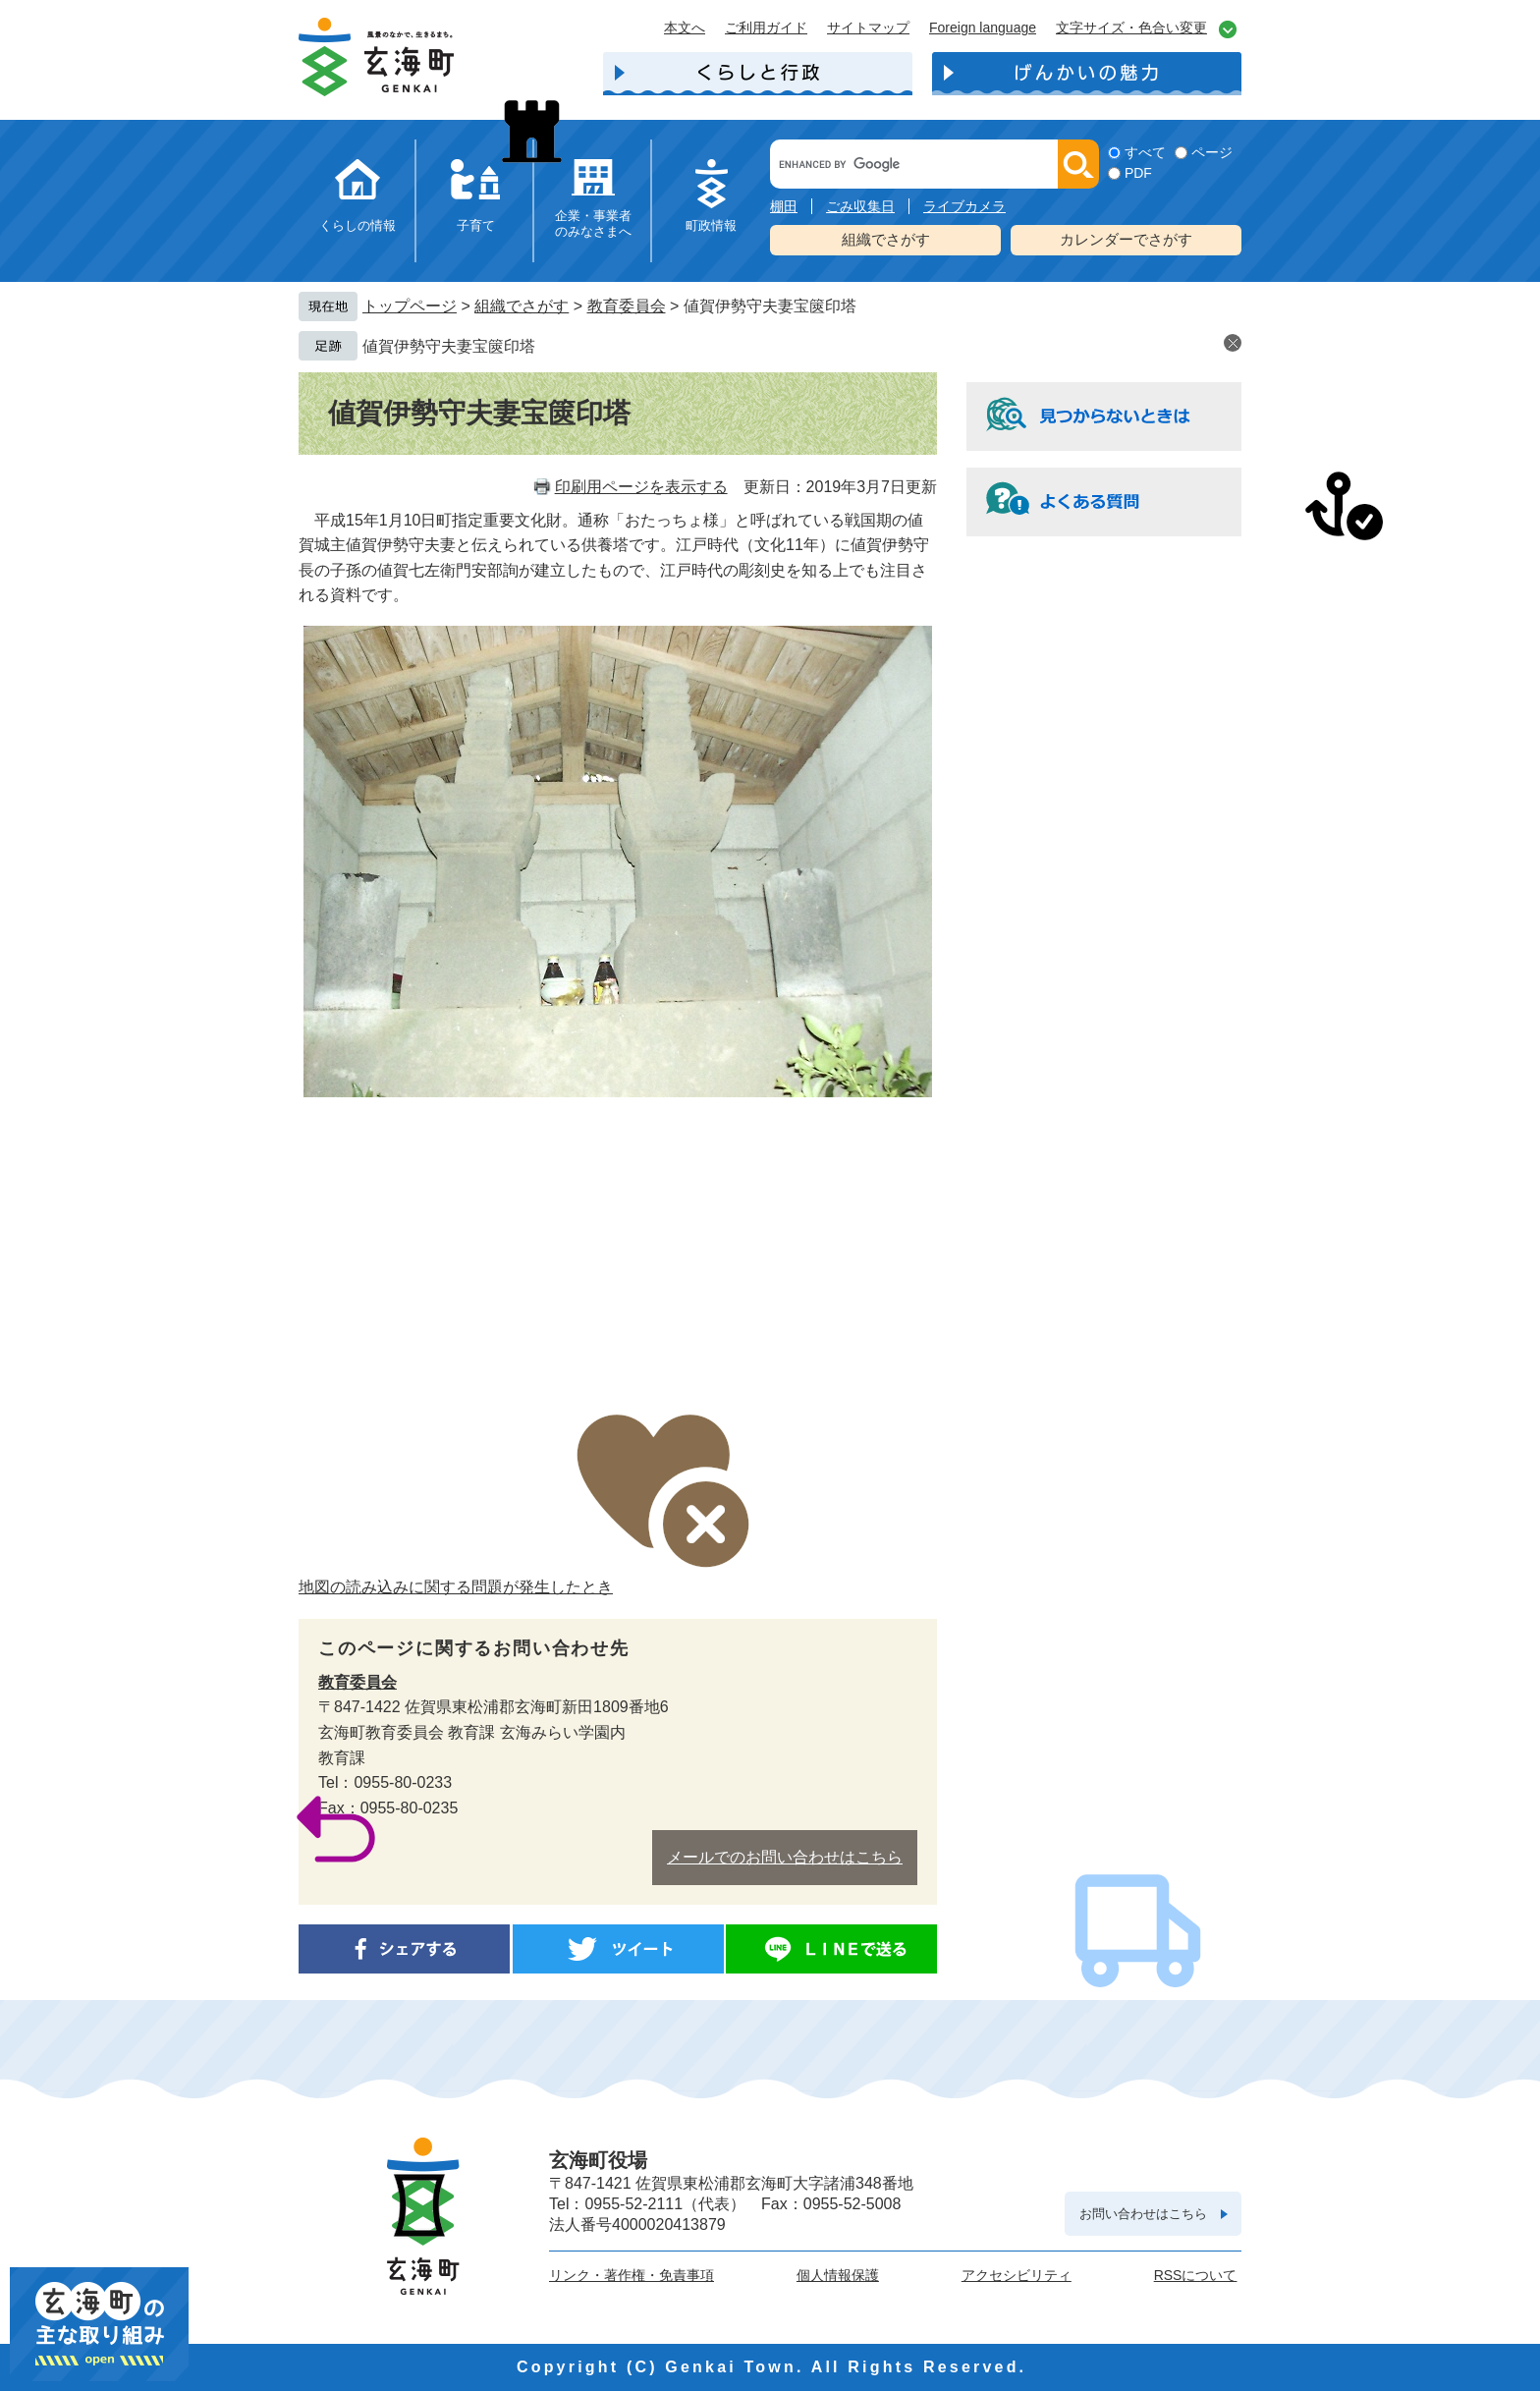  Describe the element at coordinates (419, 2205) in the screenshot. I see `switch to vertical panorama capture mode` at that location.